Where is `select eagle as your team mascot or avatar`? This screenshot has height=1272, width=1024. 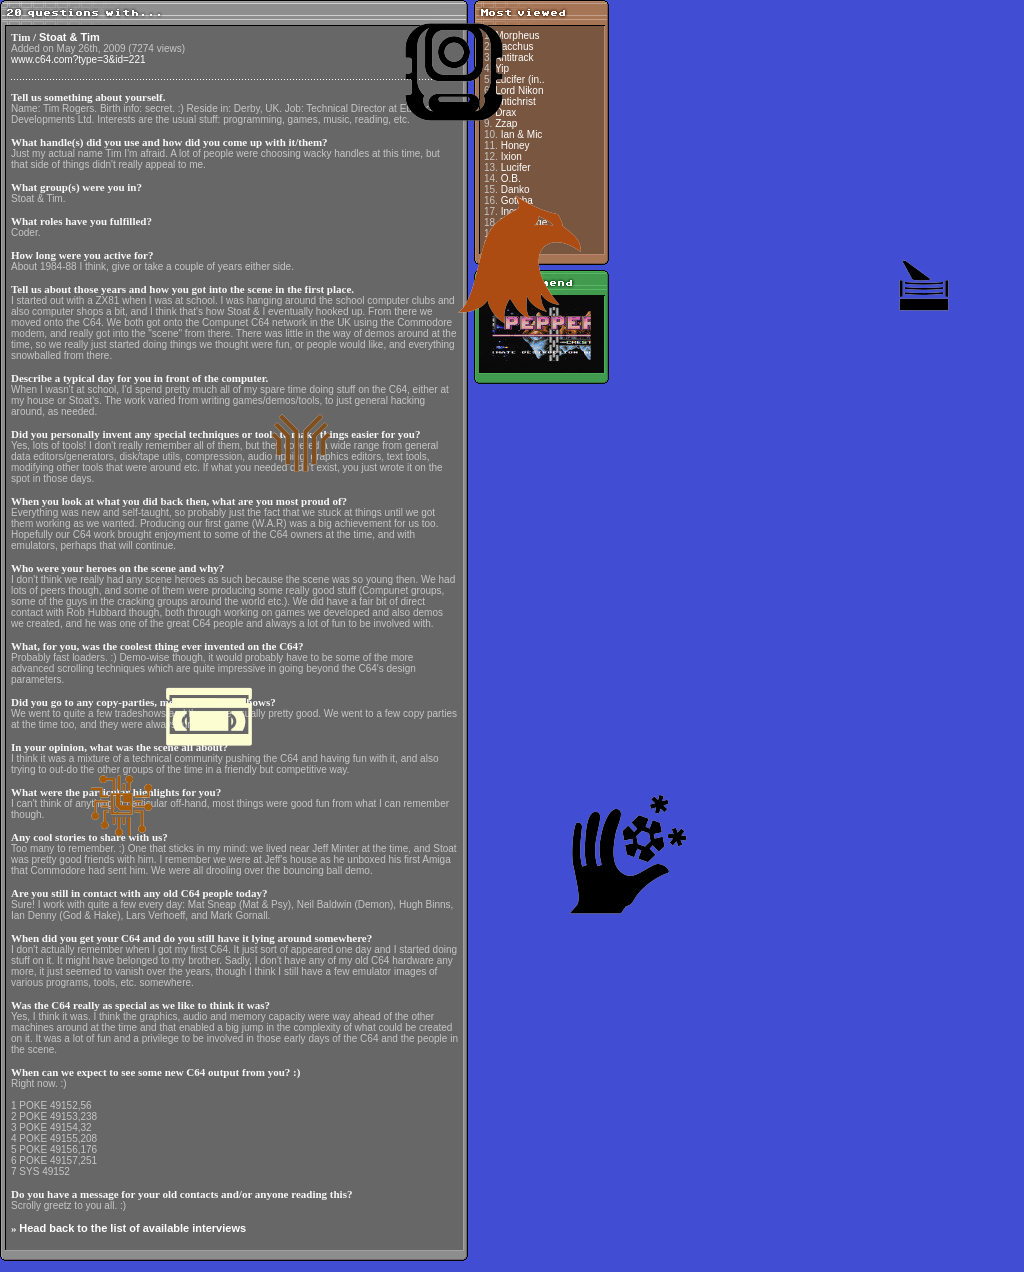 select eagle as your team mascot or avatar is located at coordinates (519, 259).